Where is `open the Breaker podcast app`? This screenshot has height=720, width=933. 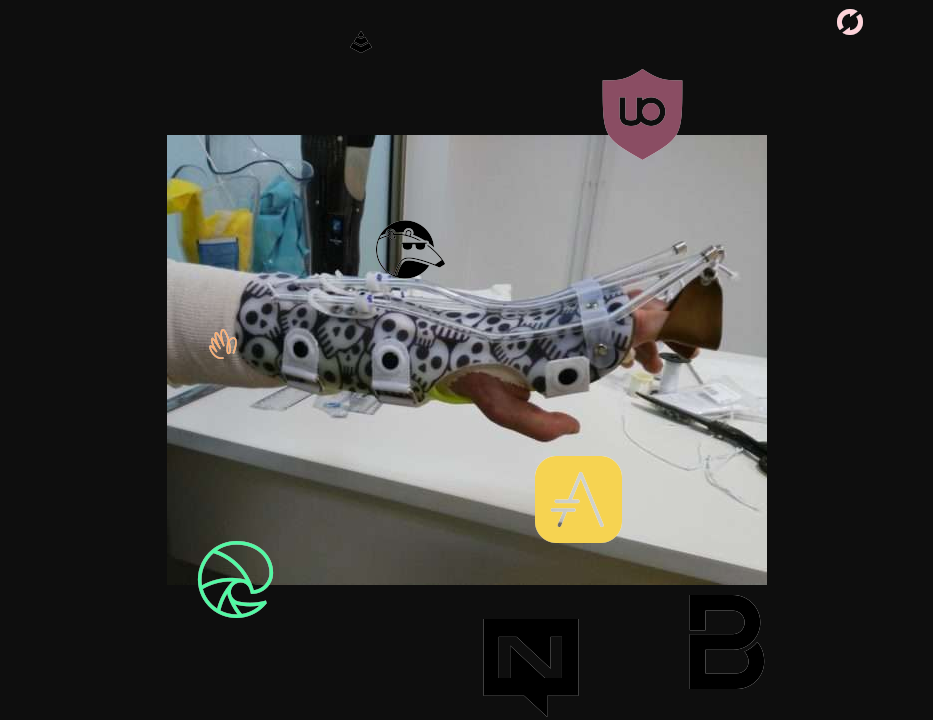
open the Breaker podcast app is located at coordinates (235, 579).